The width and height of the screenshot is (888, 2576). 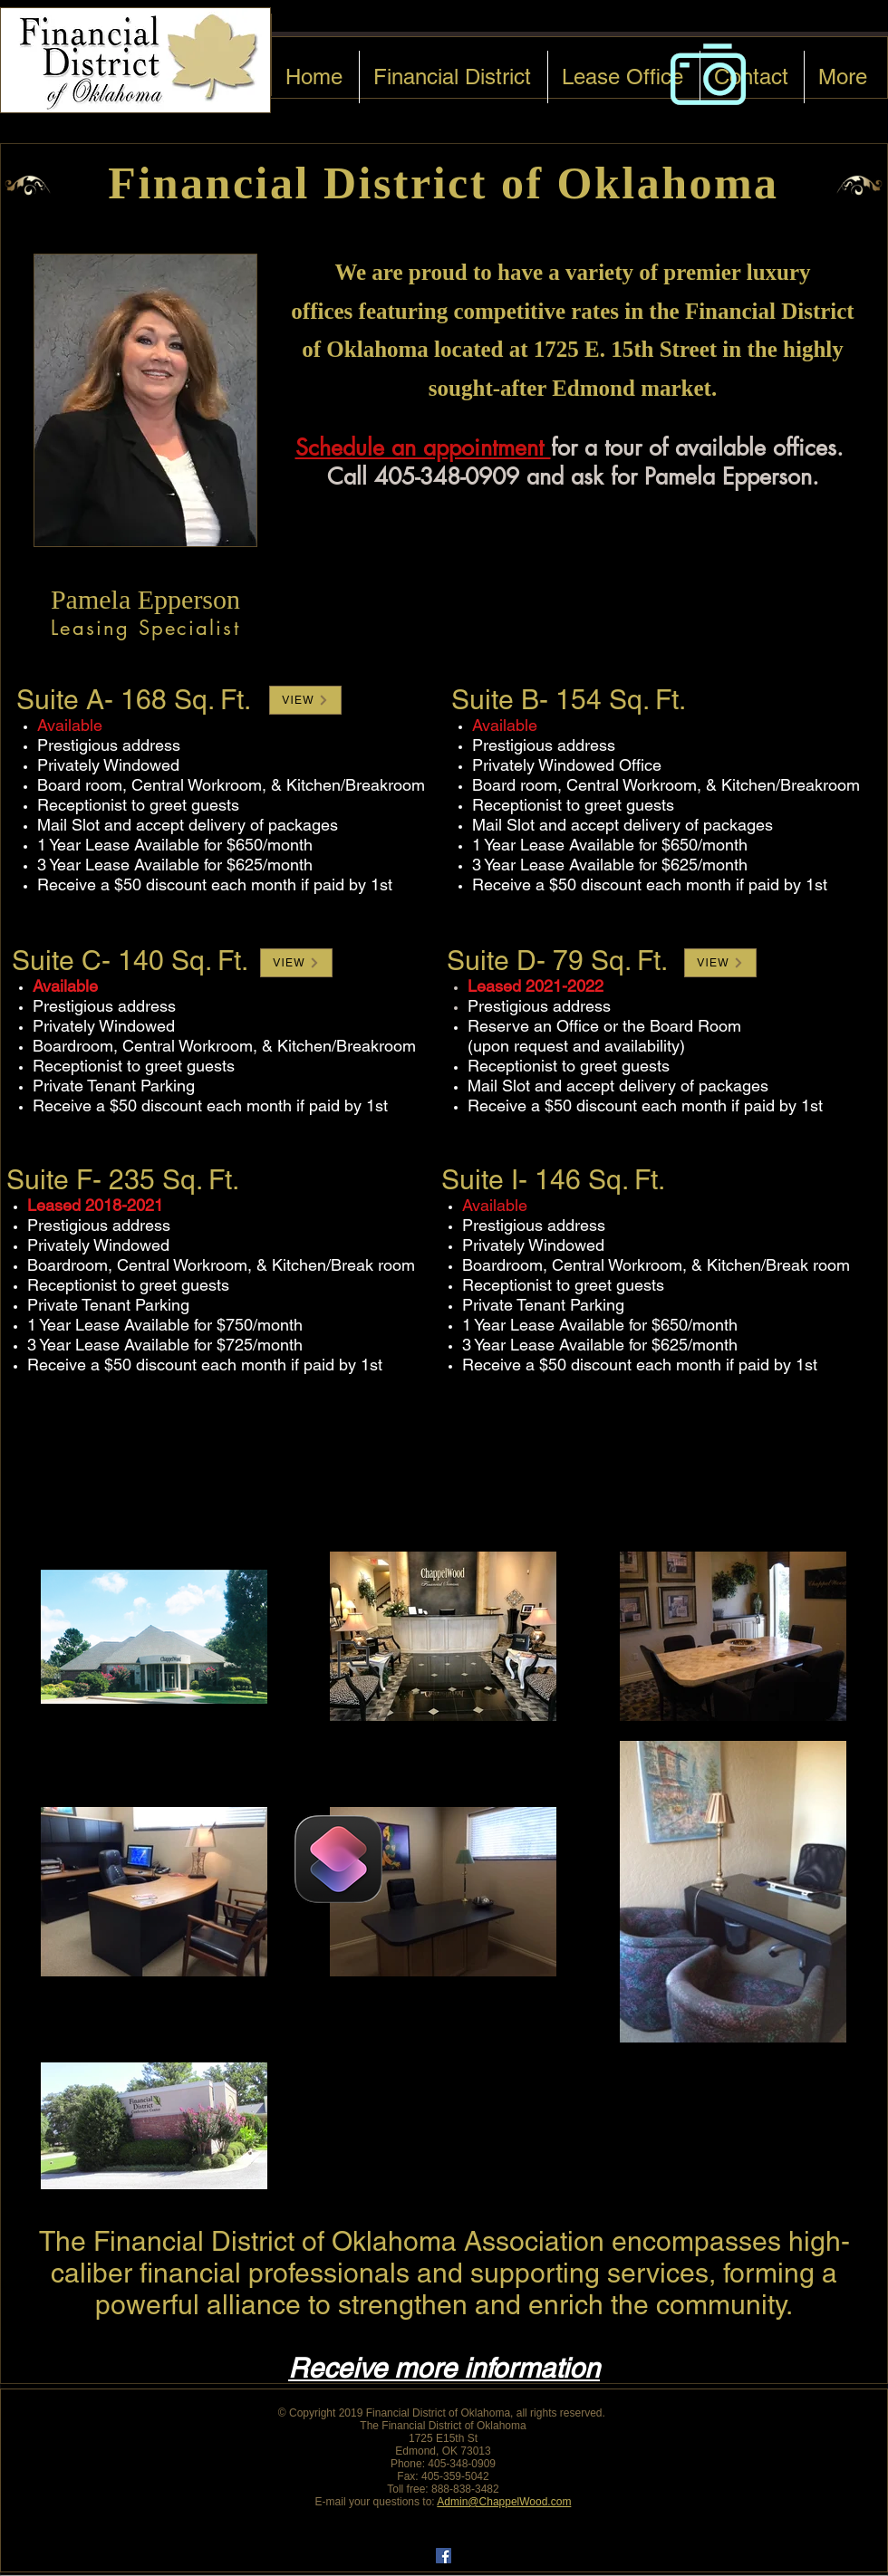 What do you see at coordinates (353, 1659) in the screenshot?
I see `access flag emojis in the emoji picker` at bounding box center [353, 1659].